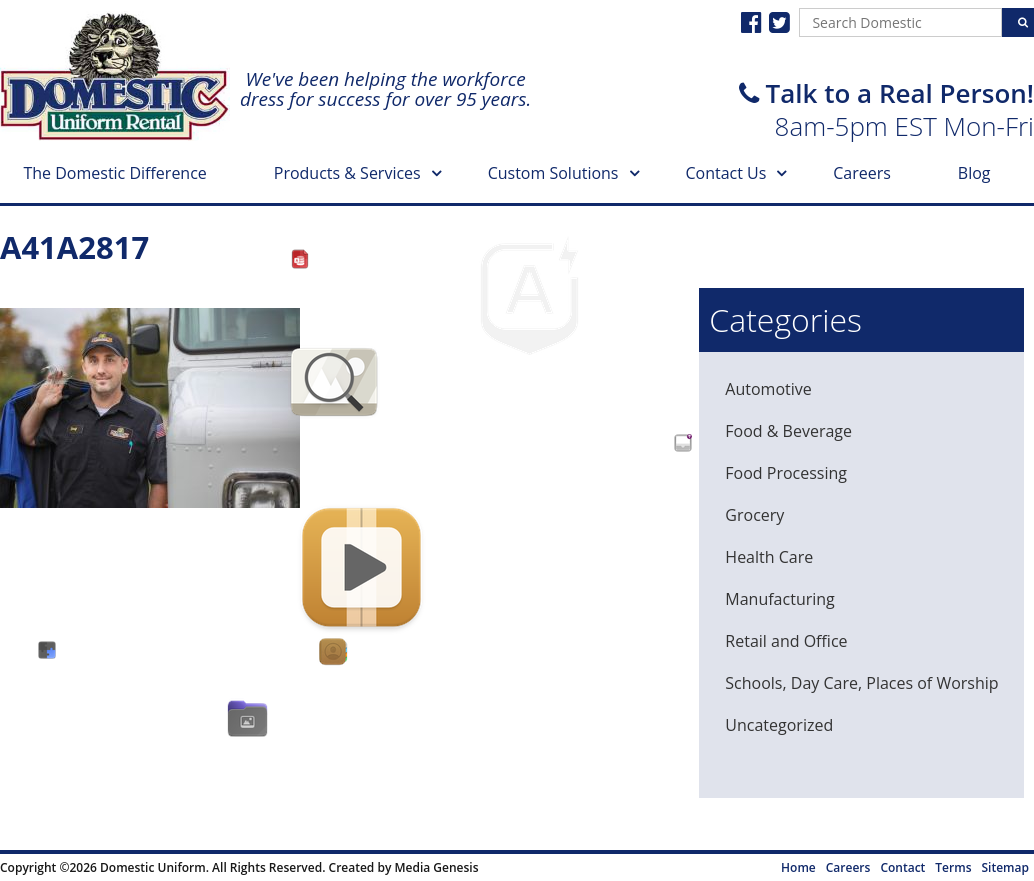  I want to click on microsoft access database file, so click(300, 259).